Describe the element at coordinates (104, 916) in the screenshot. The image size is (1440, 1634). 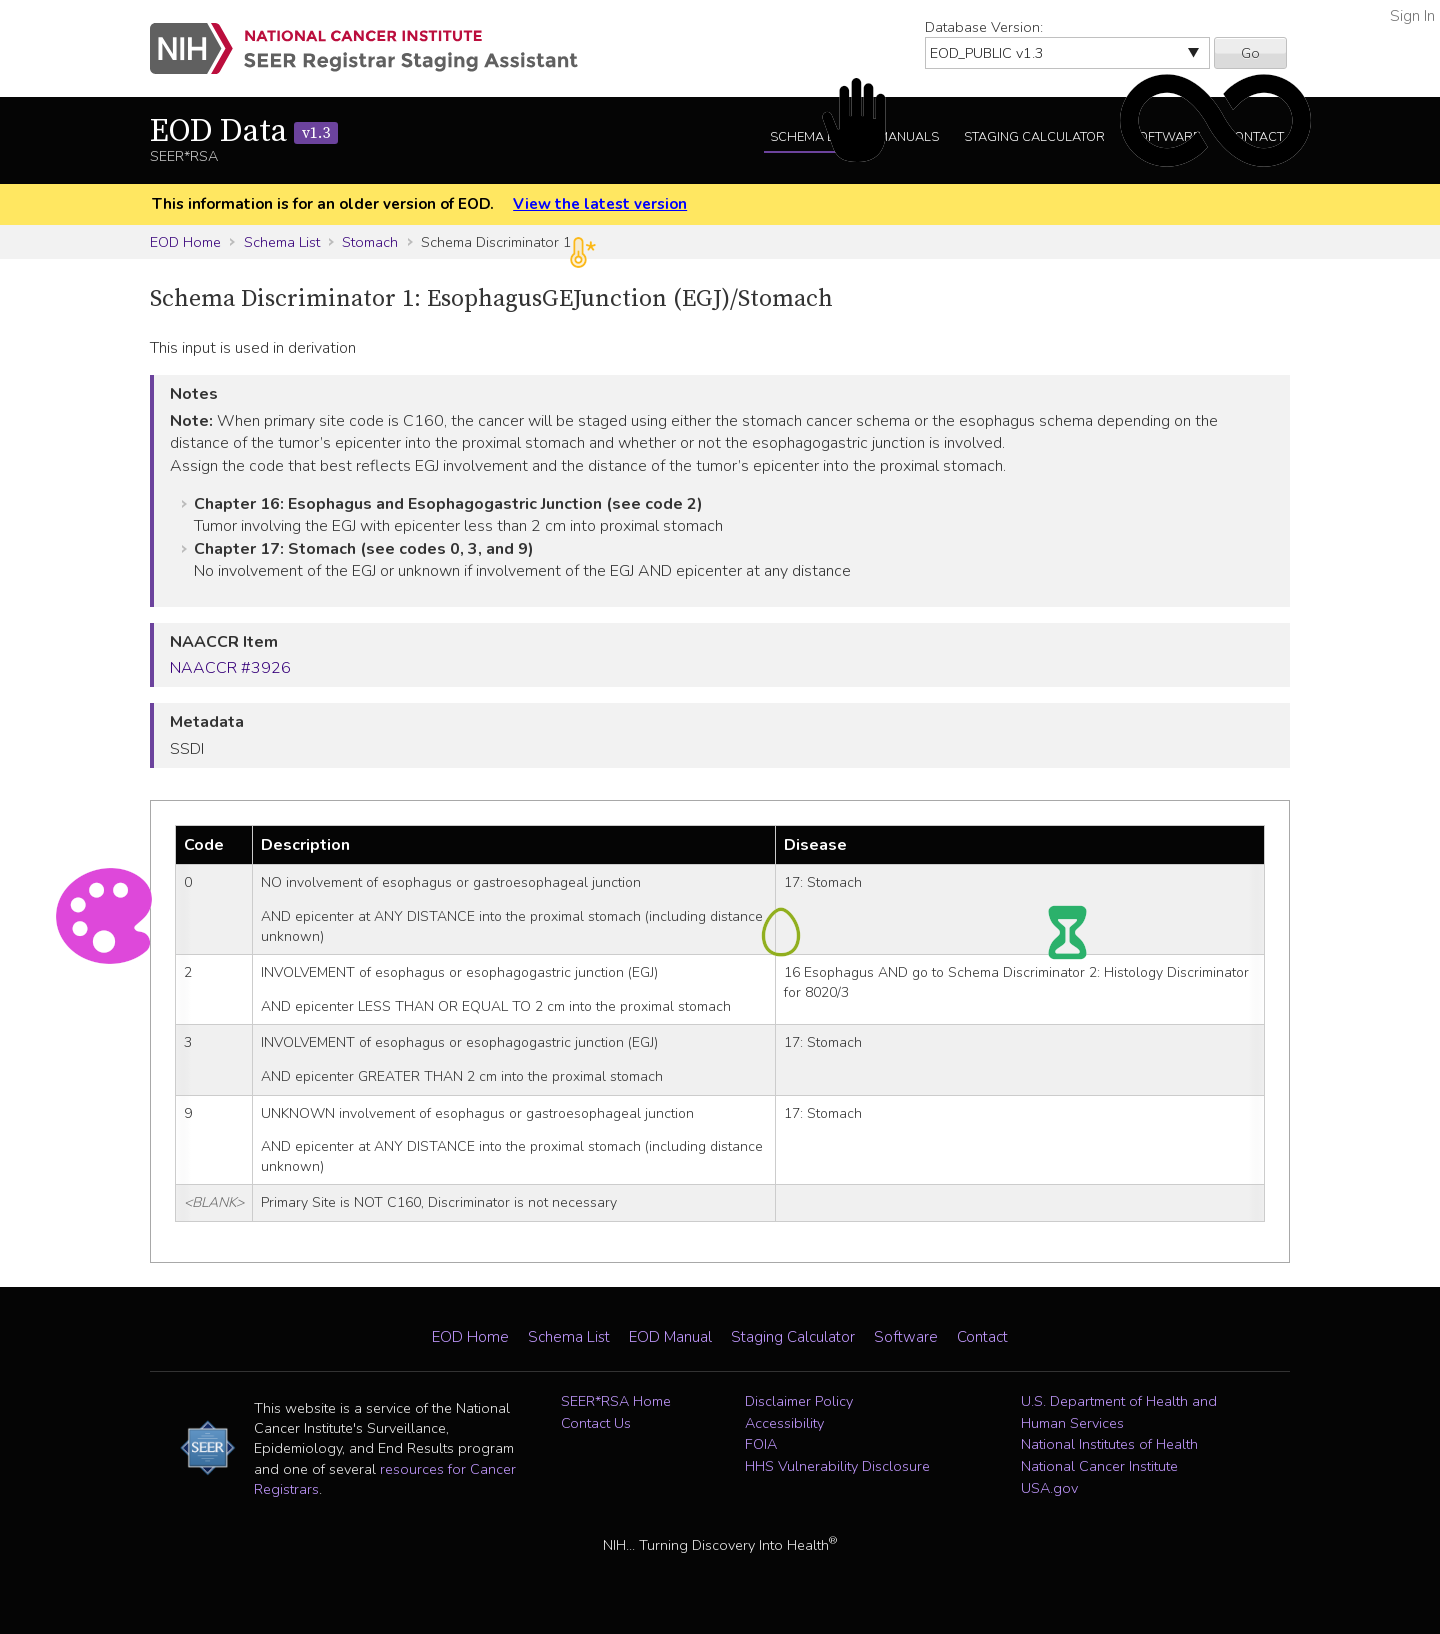
I see `open color picker or theme settings` at that location.